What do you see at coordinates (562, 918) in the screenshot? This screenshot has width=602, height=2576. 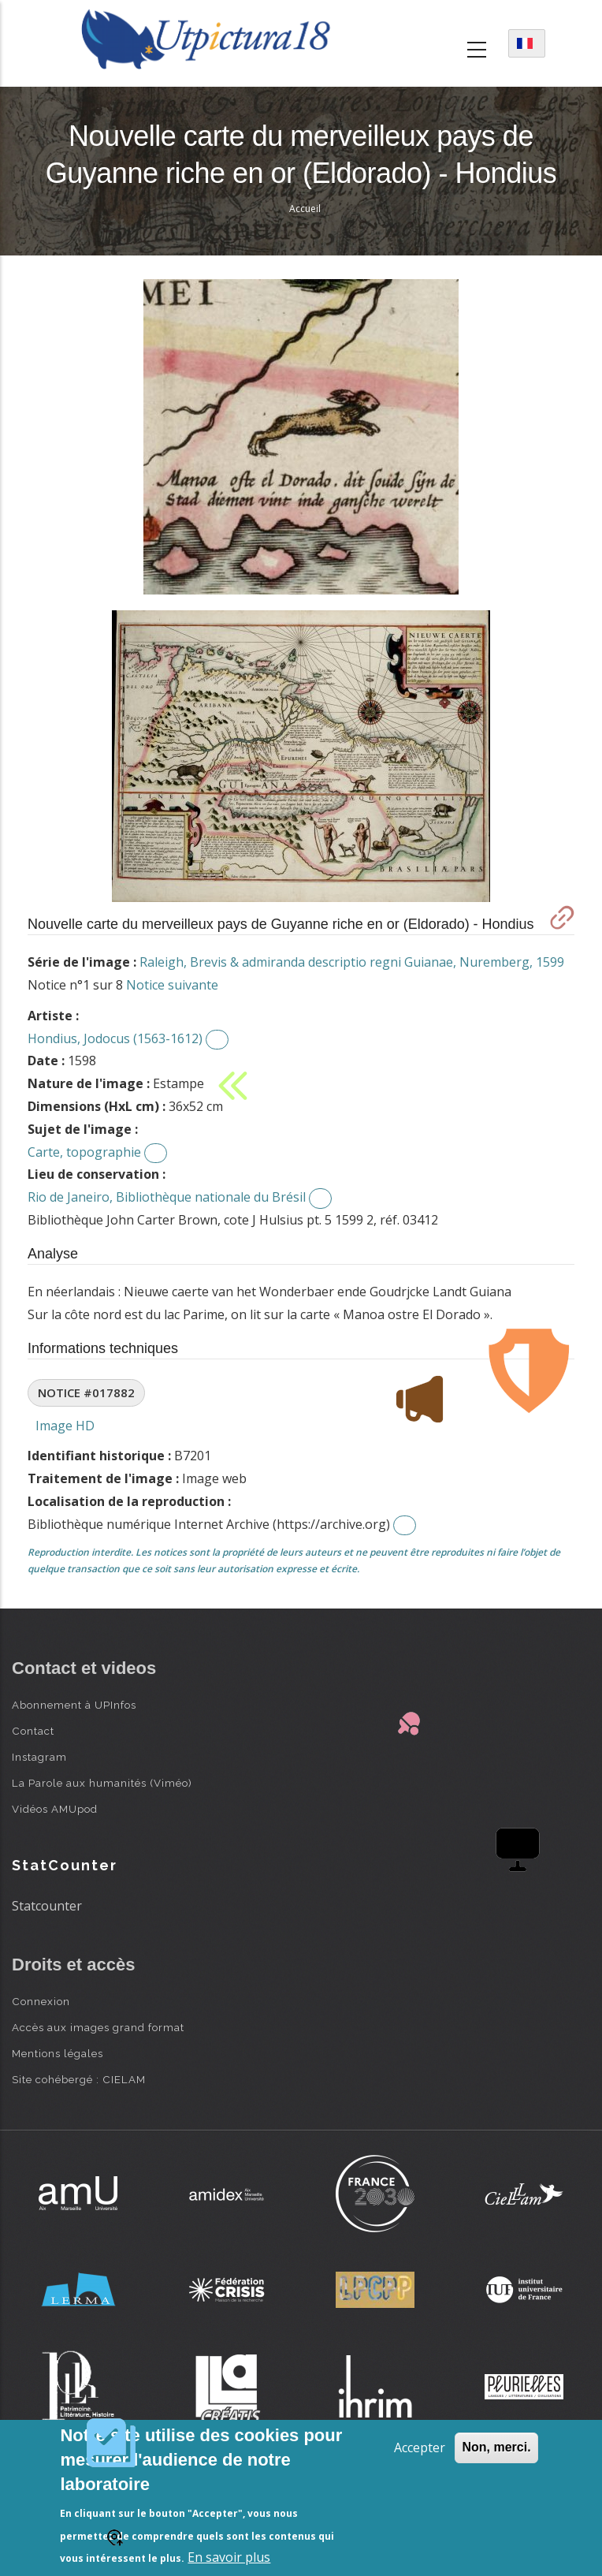 I see `copy or share a link` at bounding box center [562, 918].